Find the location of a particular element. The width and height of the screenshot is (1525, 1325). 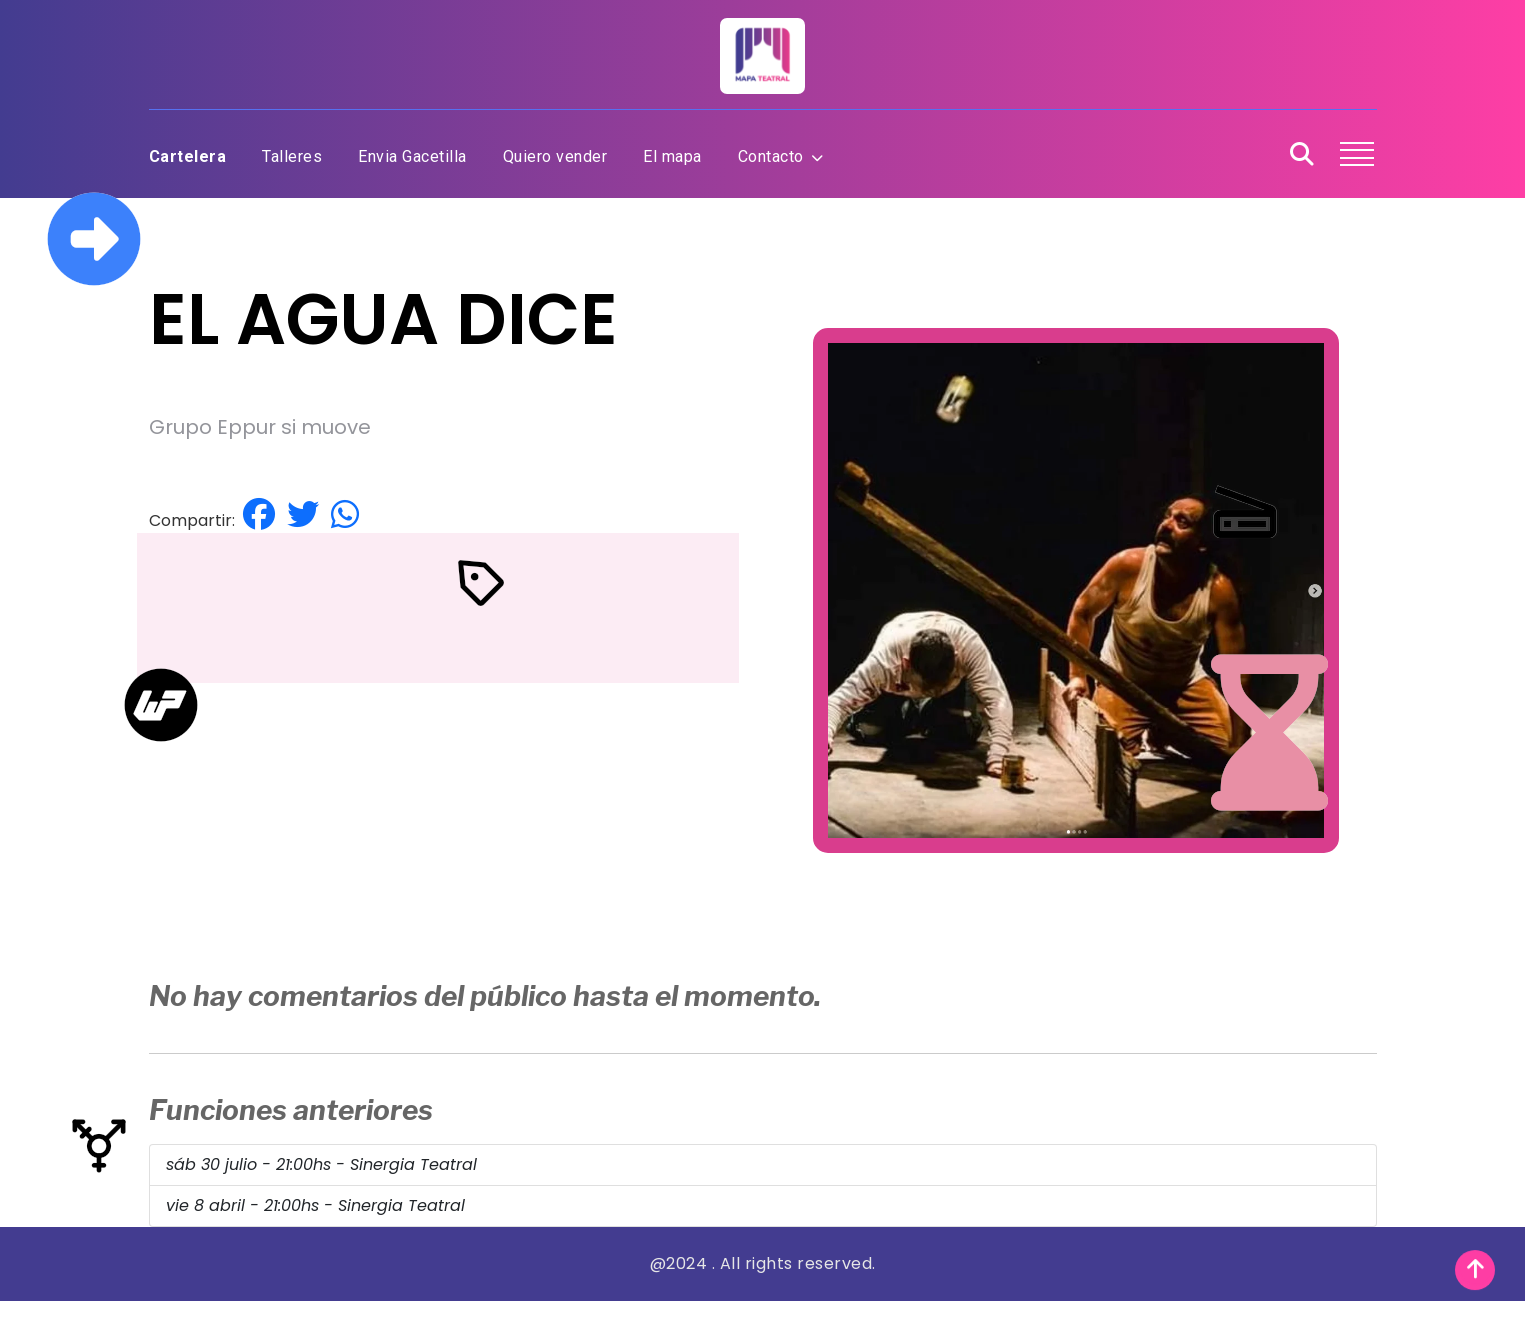

go to next item or step is located at coordinates (94, 239).